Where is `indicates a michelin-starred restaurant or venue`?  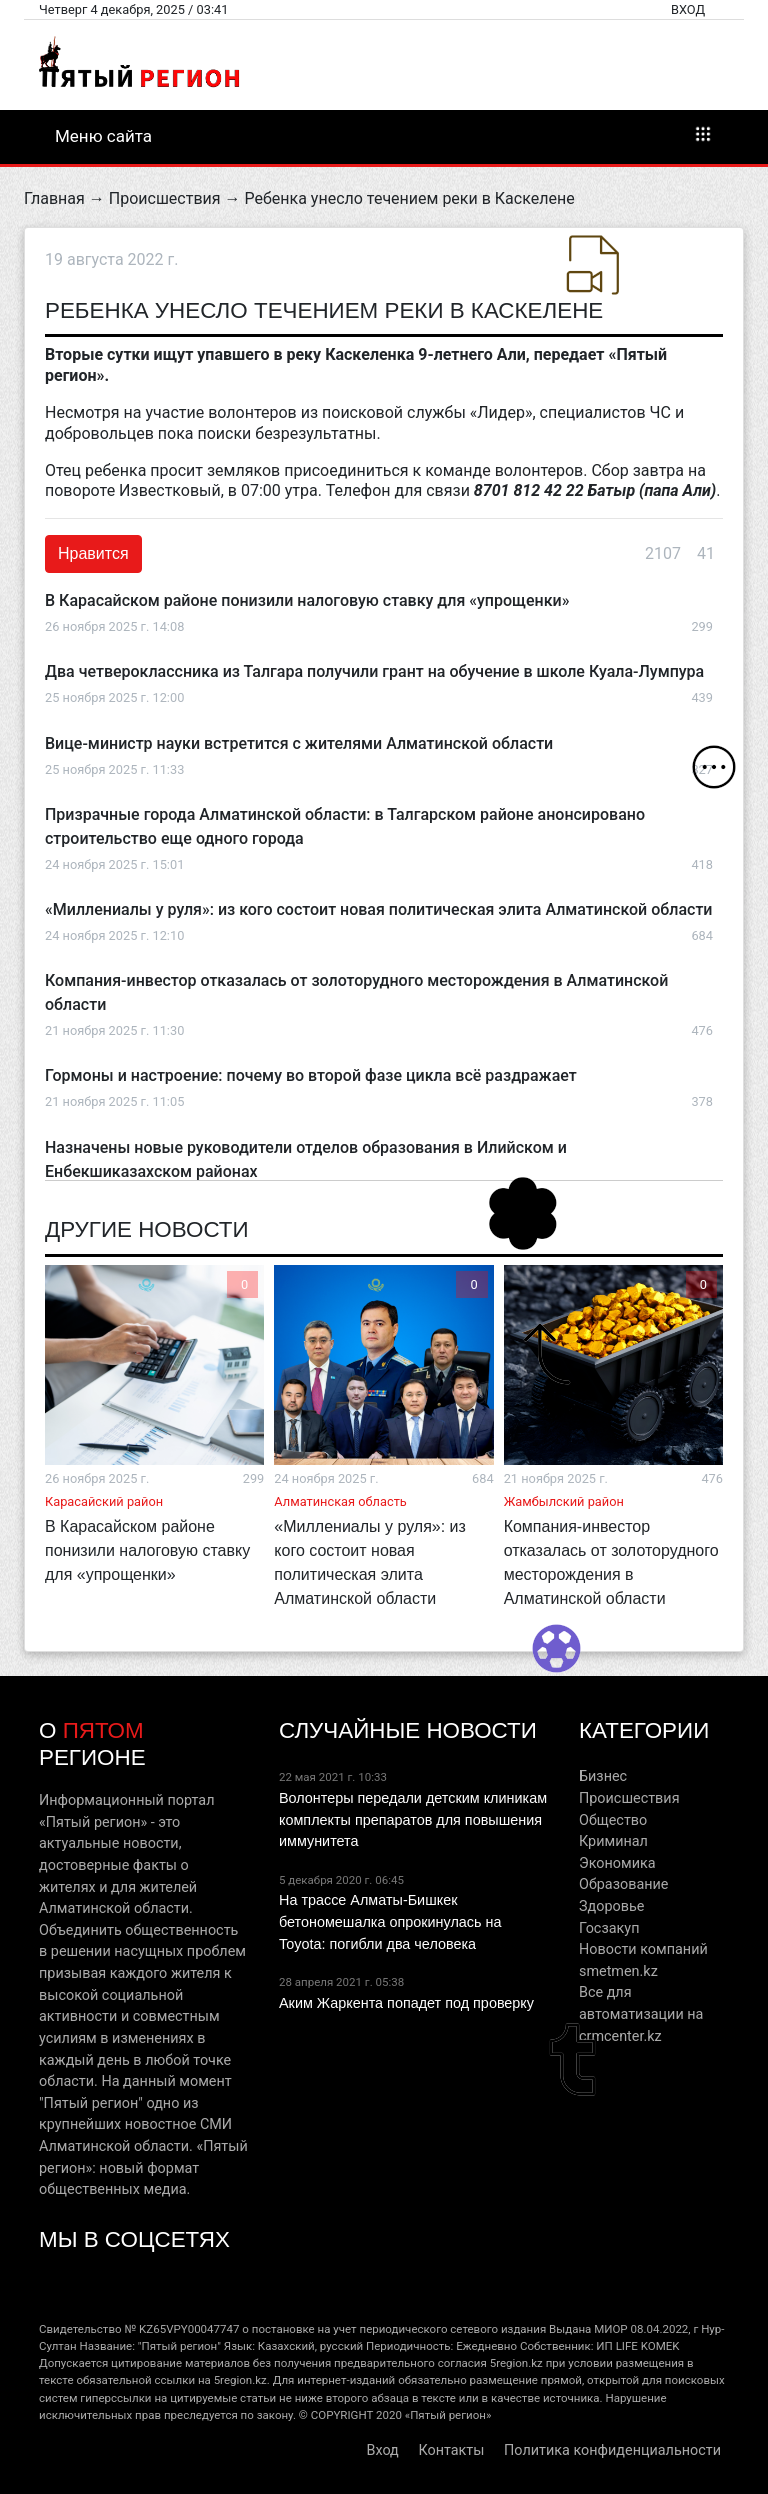
indicates a michelin-starred restaurant or venue is located at coordinates (523, 1213).